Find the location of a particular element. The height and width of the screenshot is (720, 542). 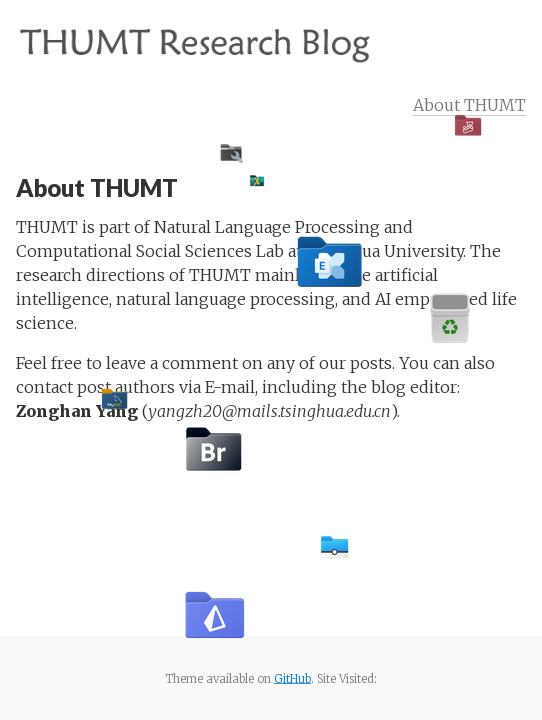

open mysql database files folder is located at coordinates (114, 399).